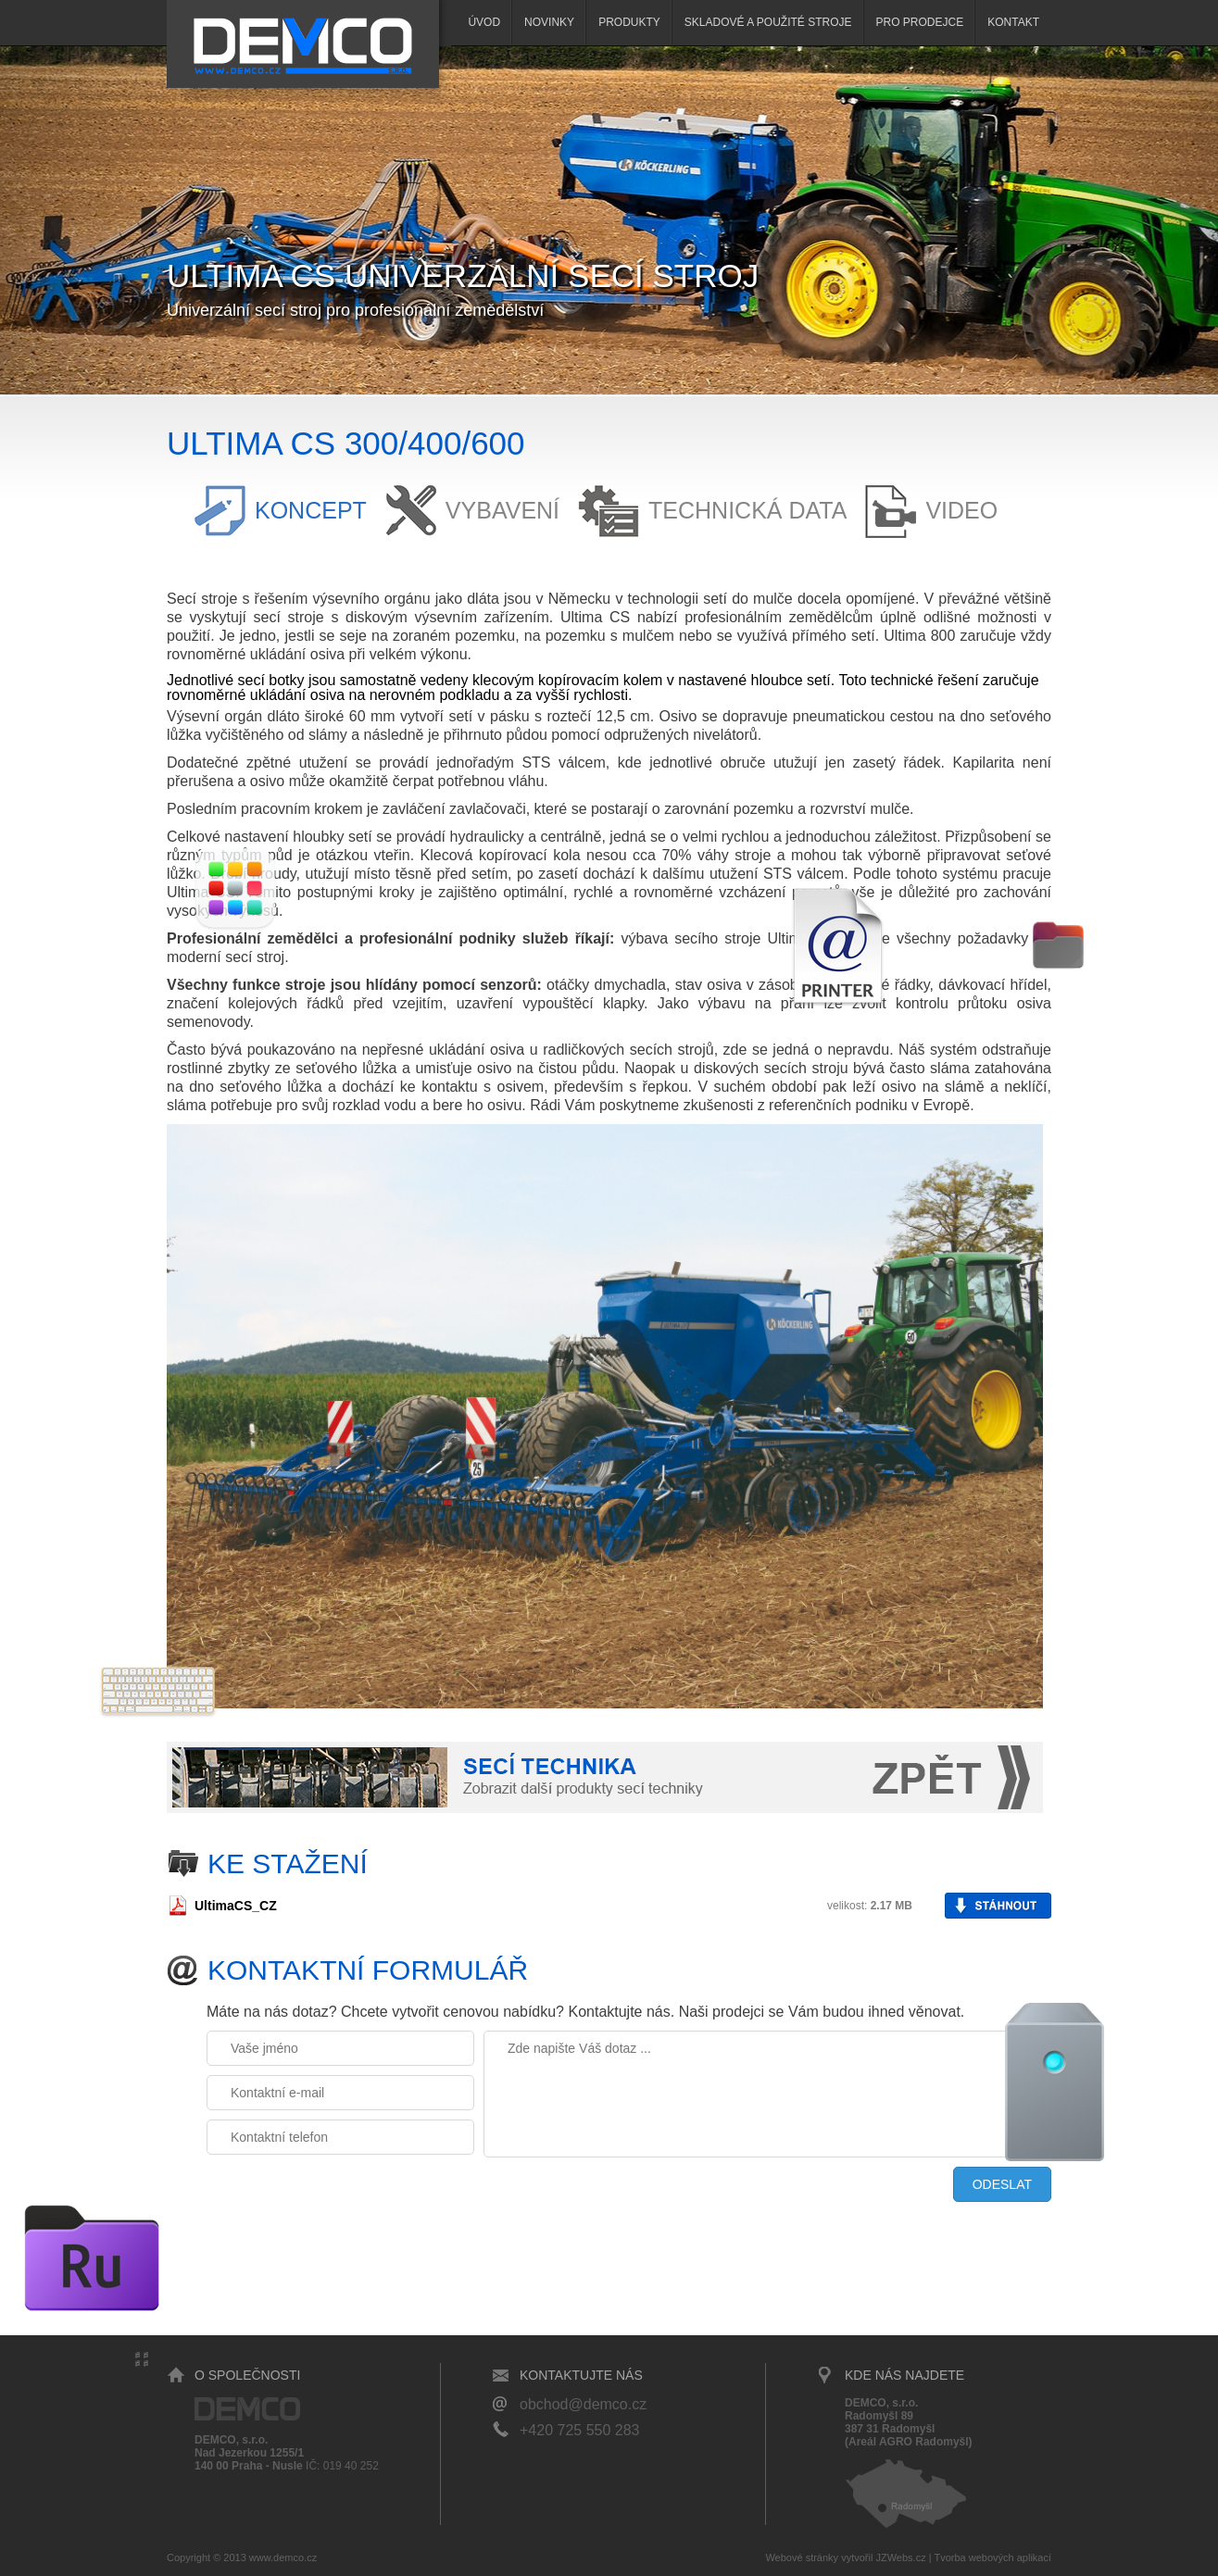 The image size is (1218, 2576). I want to click on connect a bluetooth keyboard, so click(157, 1690).